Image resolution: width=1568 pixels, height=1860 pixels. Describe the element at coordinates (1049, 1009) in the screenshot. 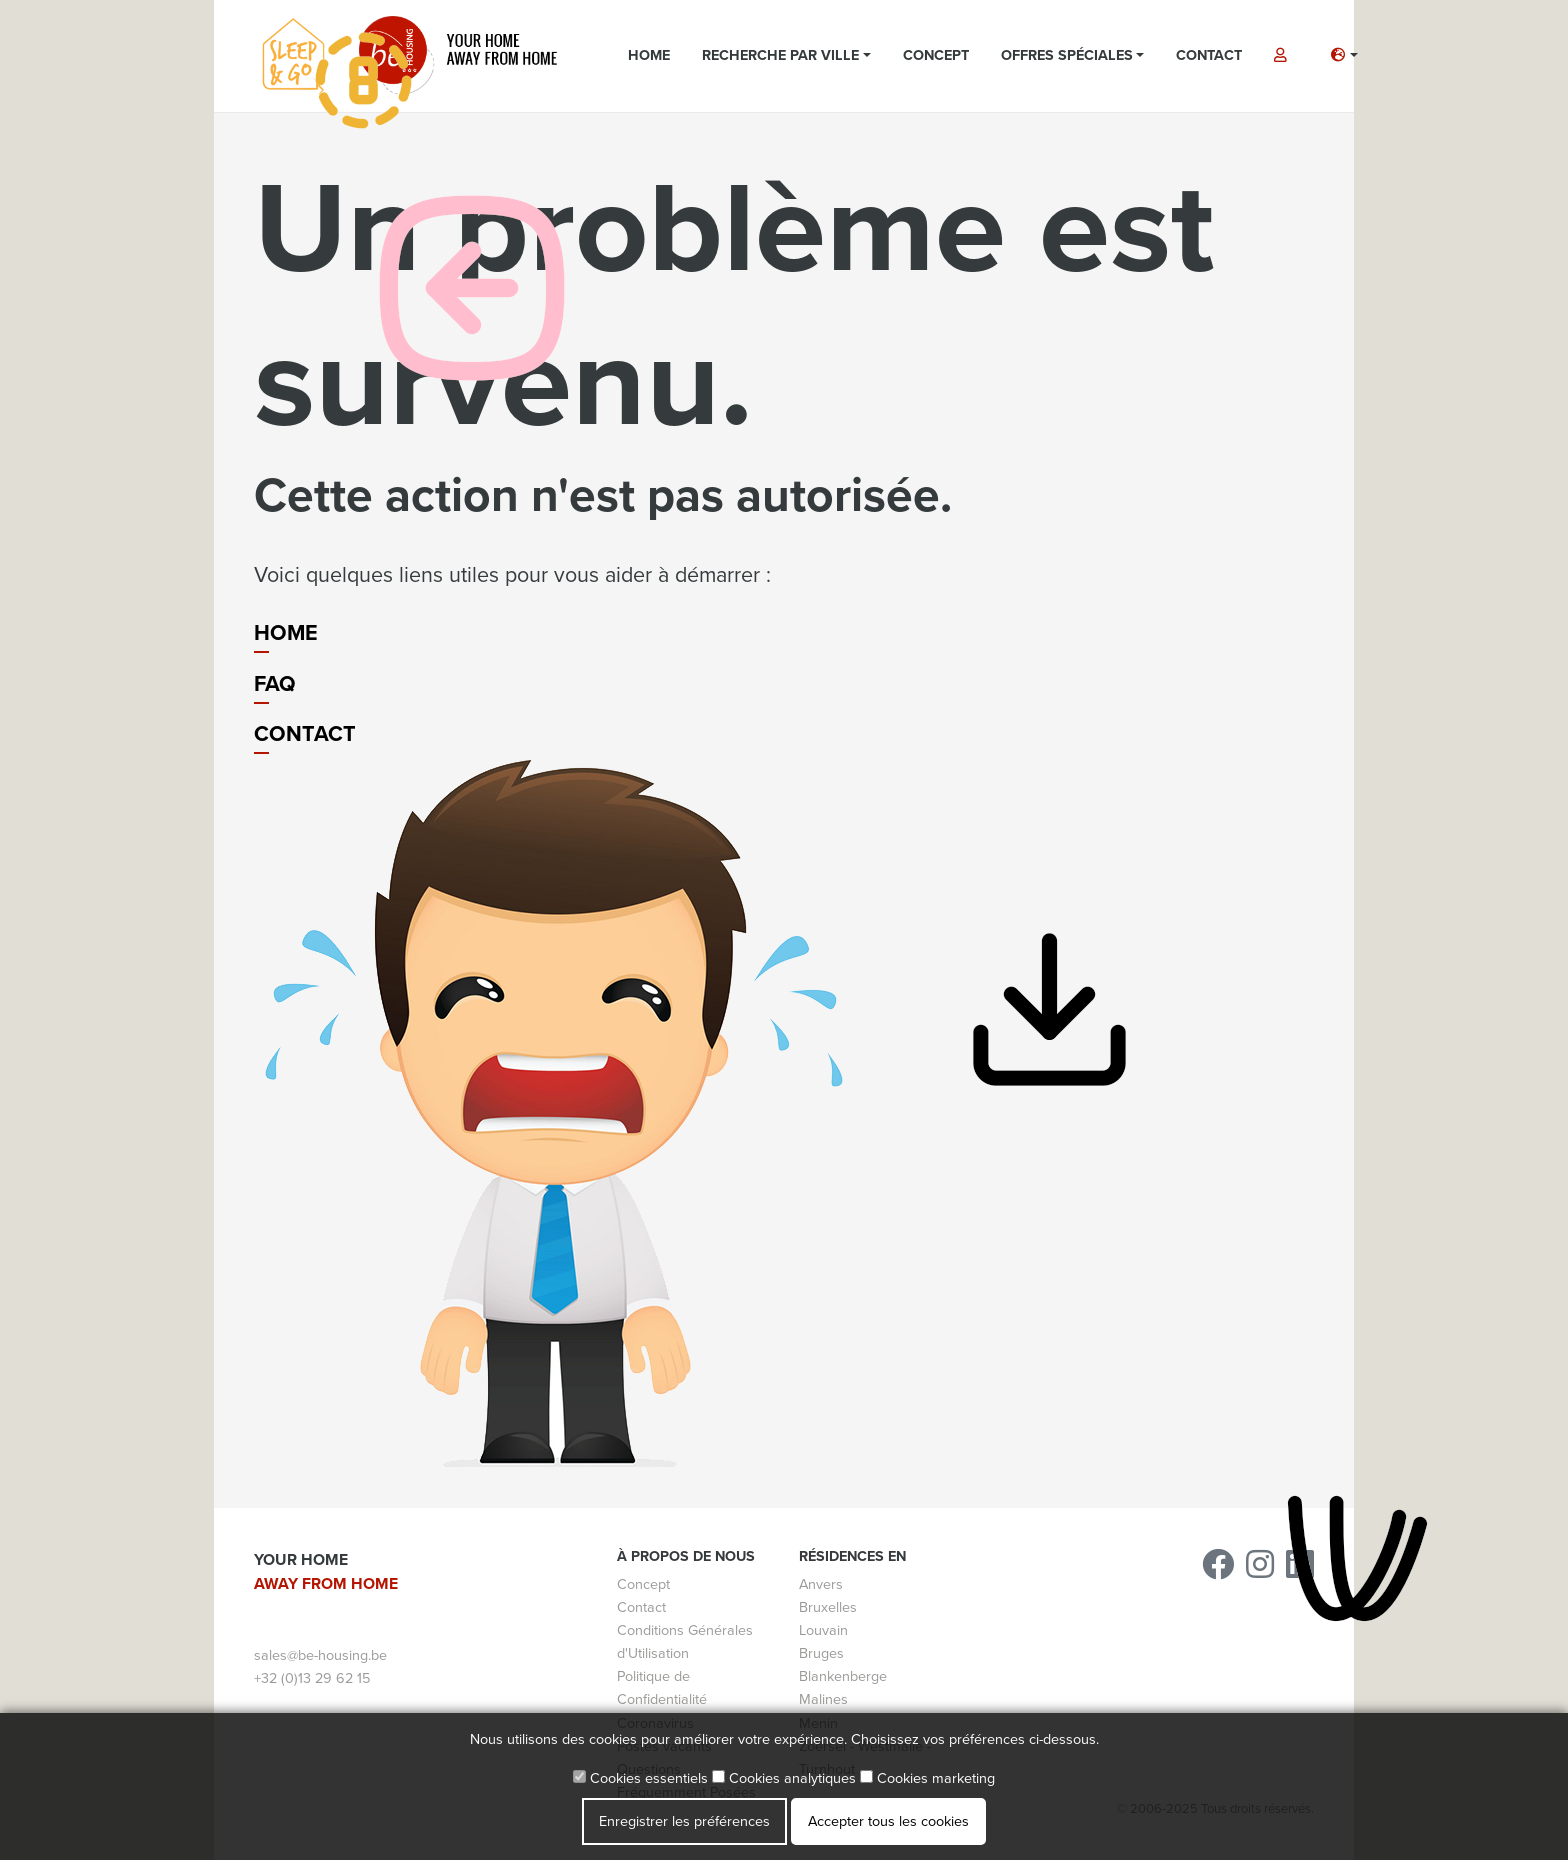

I see `download a file or document` at that location.